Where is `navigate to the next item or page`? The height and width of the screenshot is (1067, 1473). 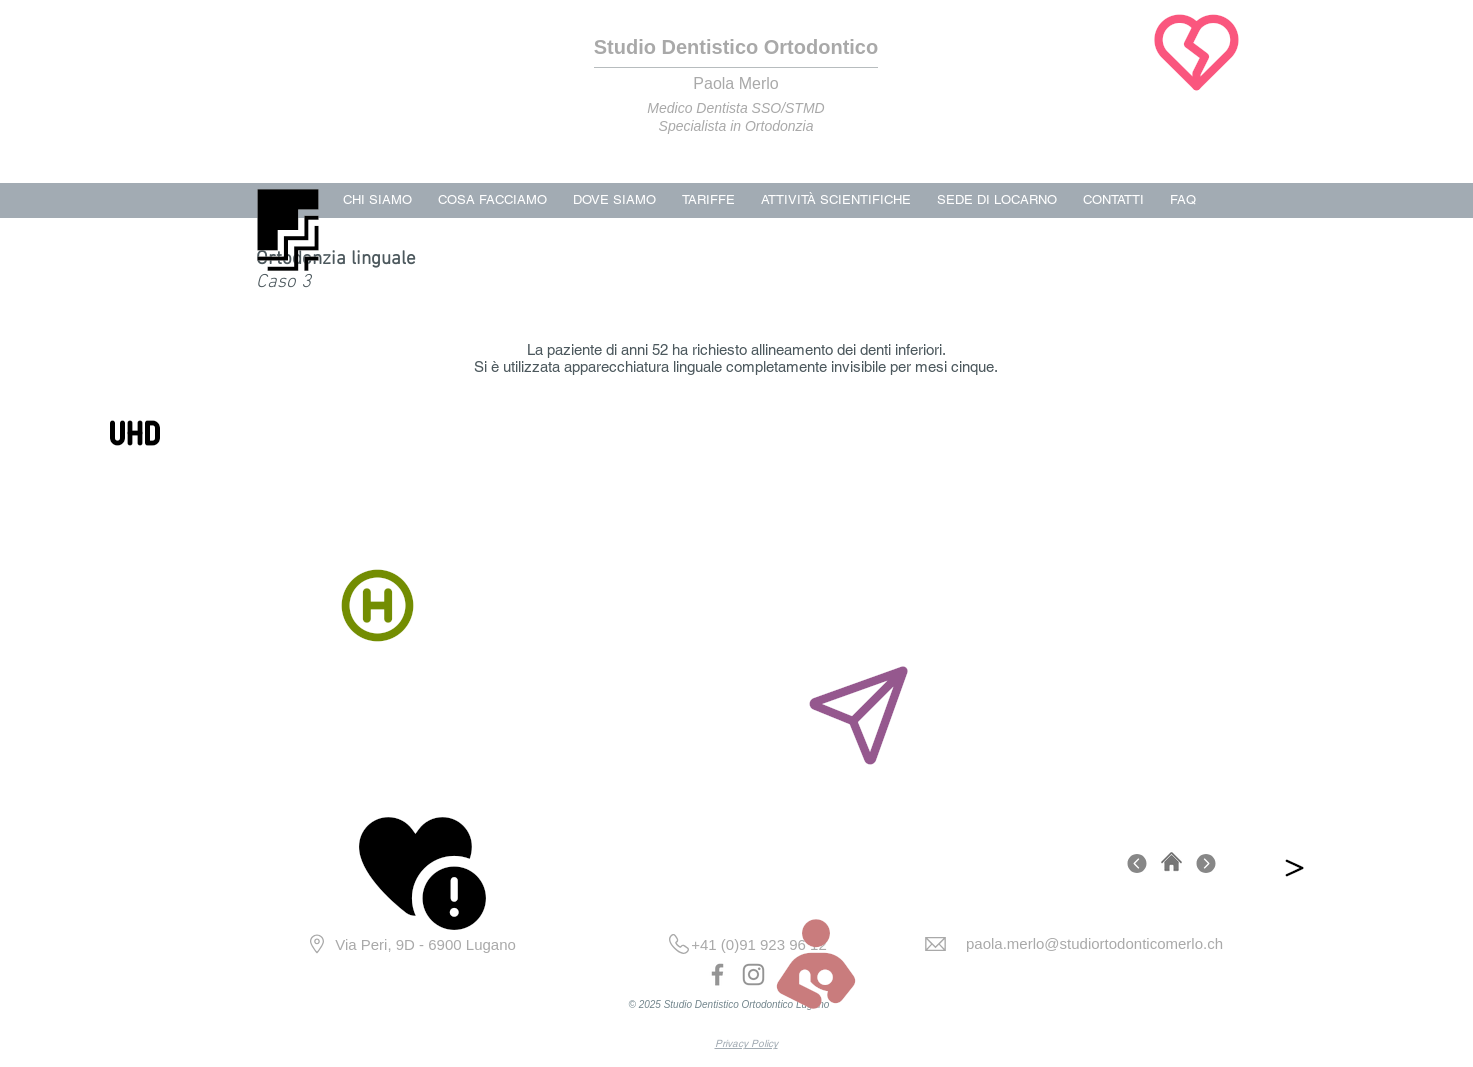
navigate to the next item or page is located at coordinates (1294, 868).